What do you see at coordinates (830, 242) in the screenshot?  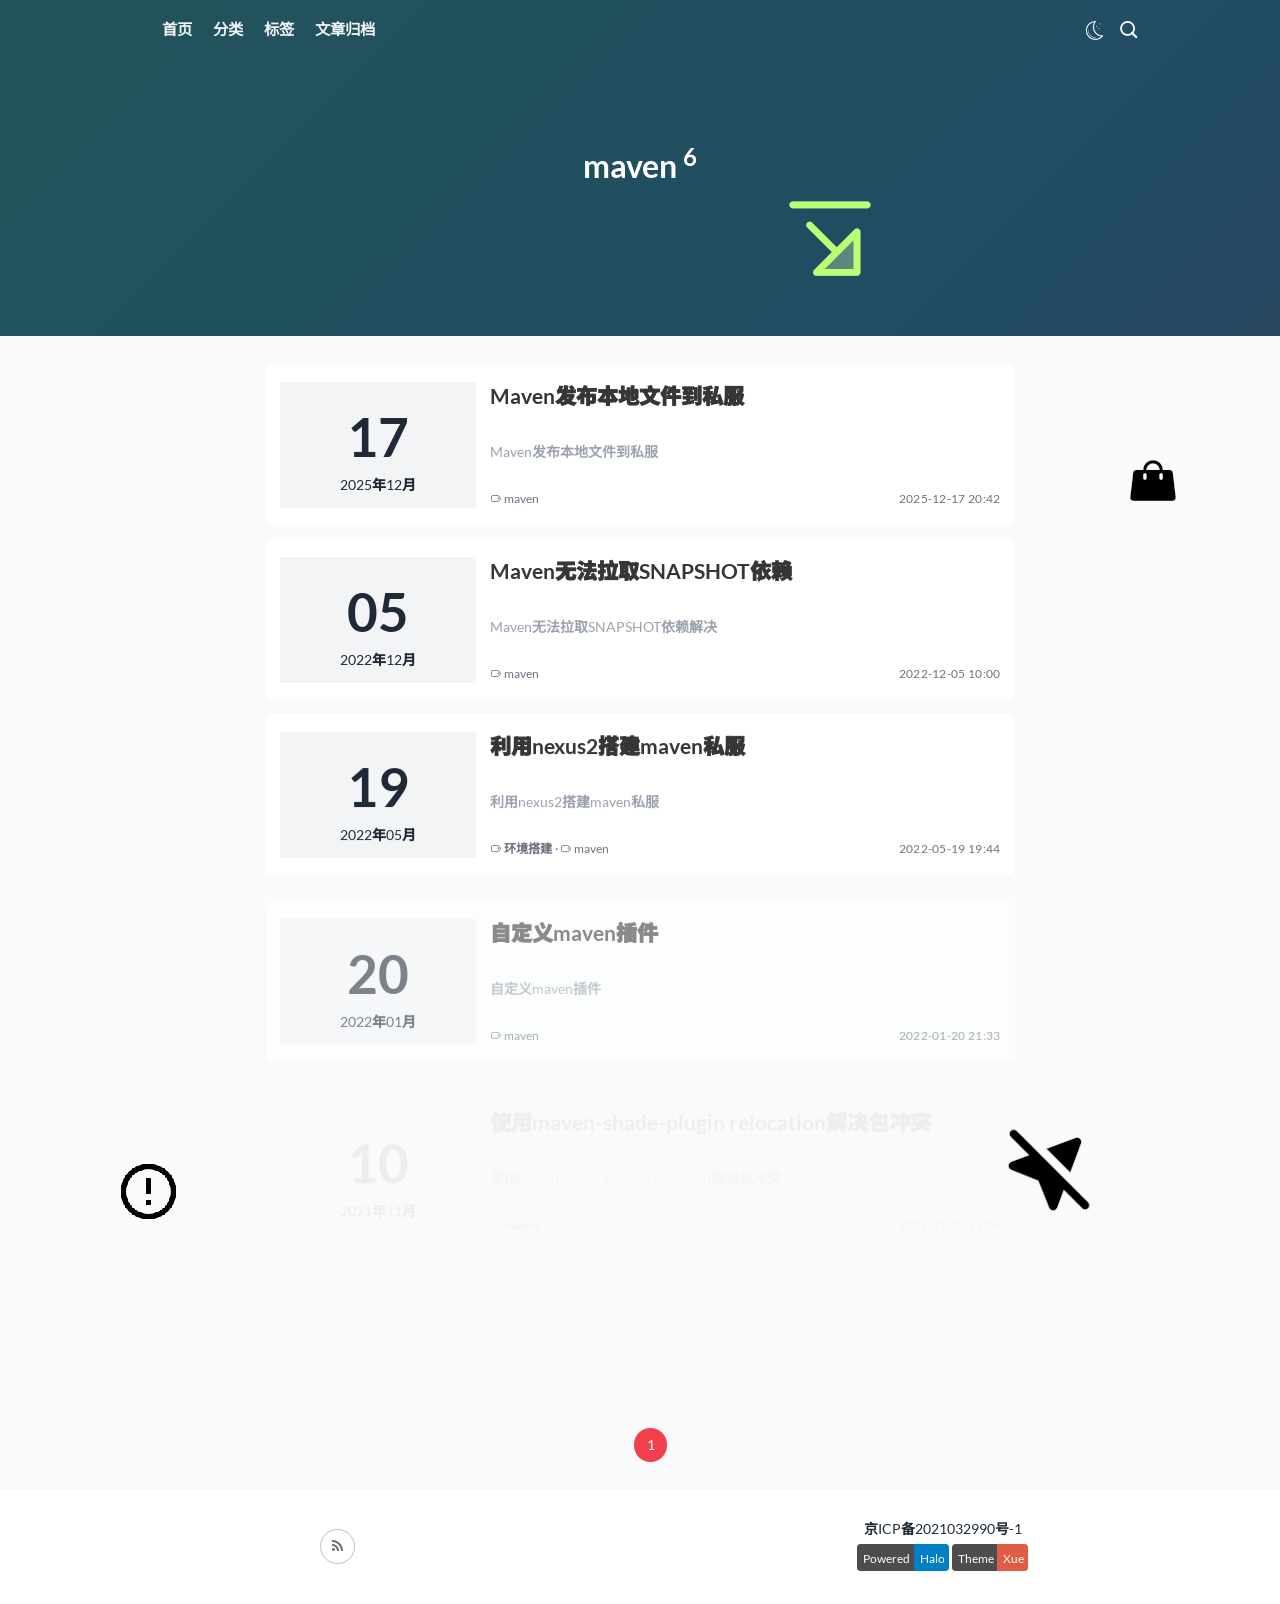 I see `move item to bottom-right corner` at bounding box center [830, 242].